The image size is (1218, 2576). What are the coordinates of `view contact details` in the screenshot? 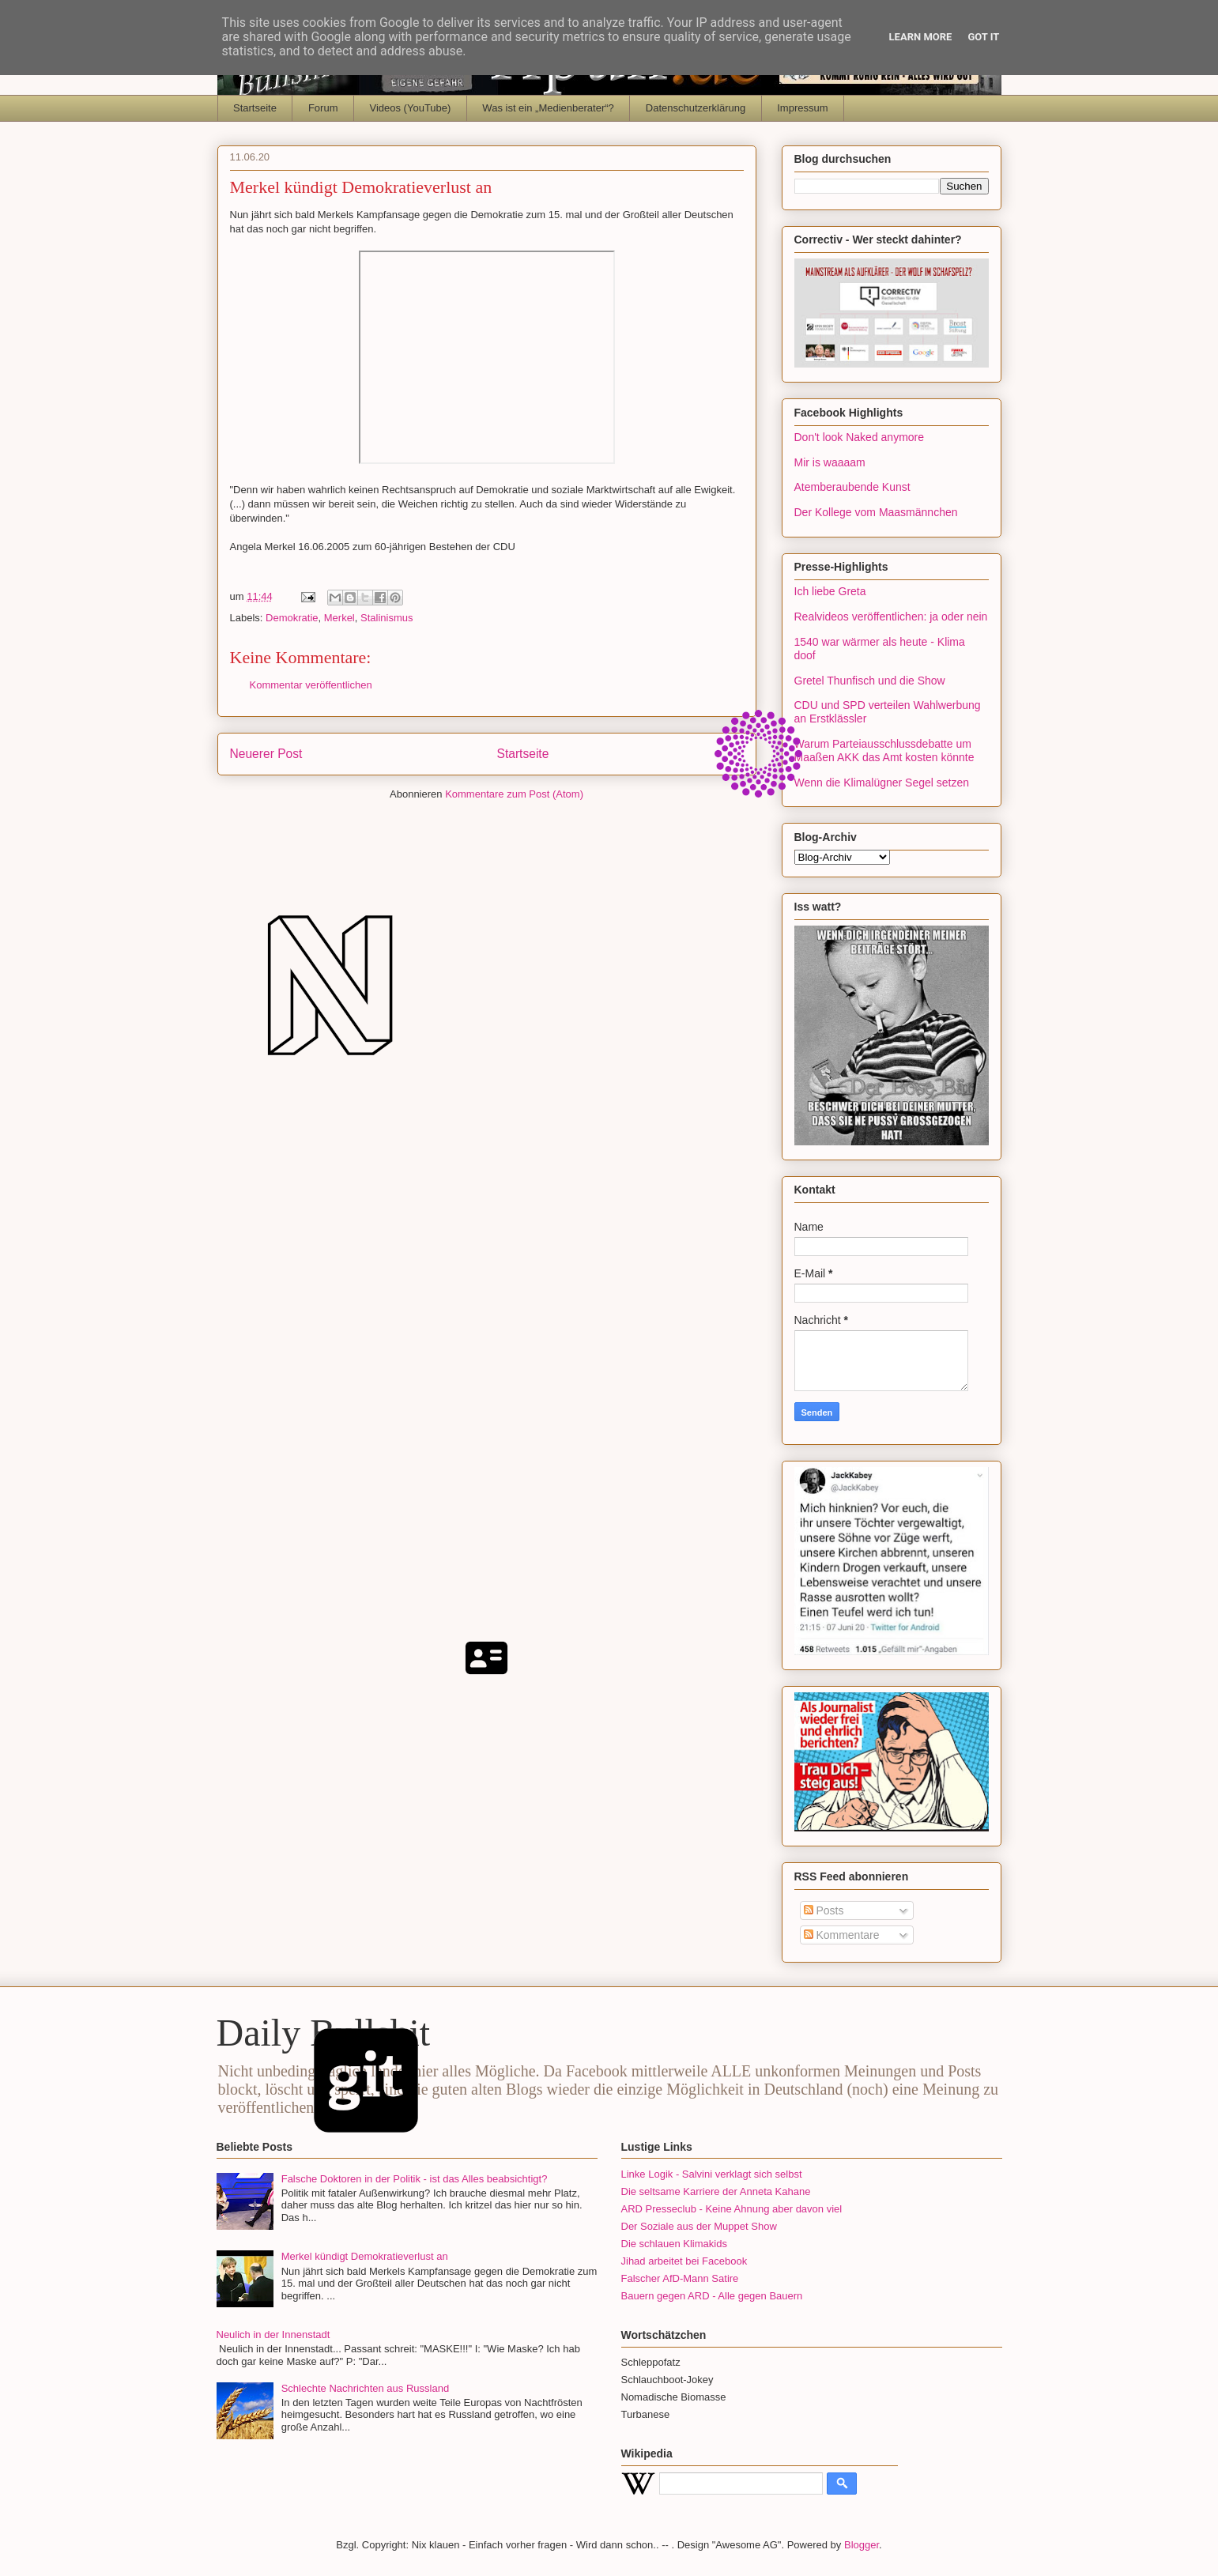 It's located at (486, 1658).